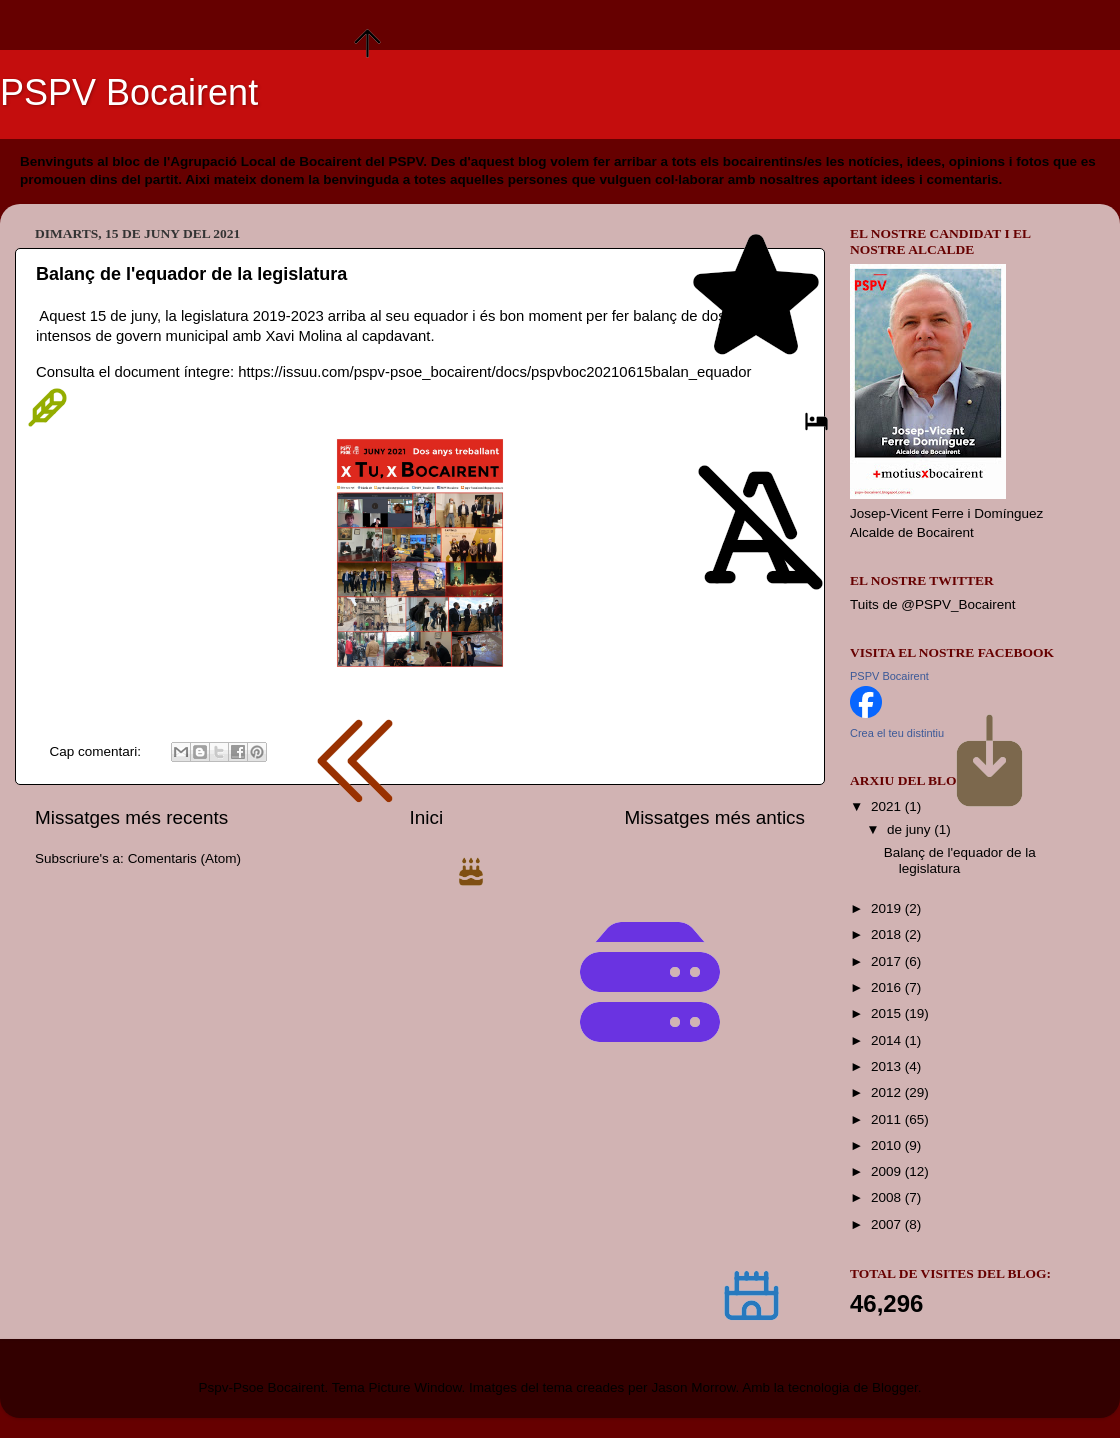 Image resolution: width=1120 pixels, height=1438 pixels. What do you see at coordinates (816, 421) in the screenshot?
I see `find nearby hotels or accommodations` at bounding box center [816, 421].